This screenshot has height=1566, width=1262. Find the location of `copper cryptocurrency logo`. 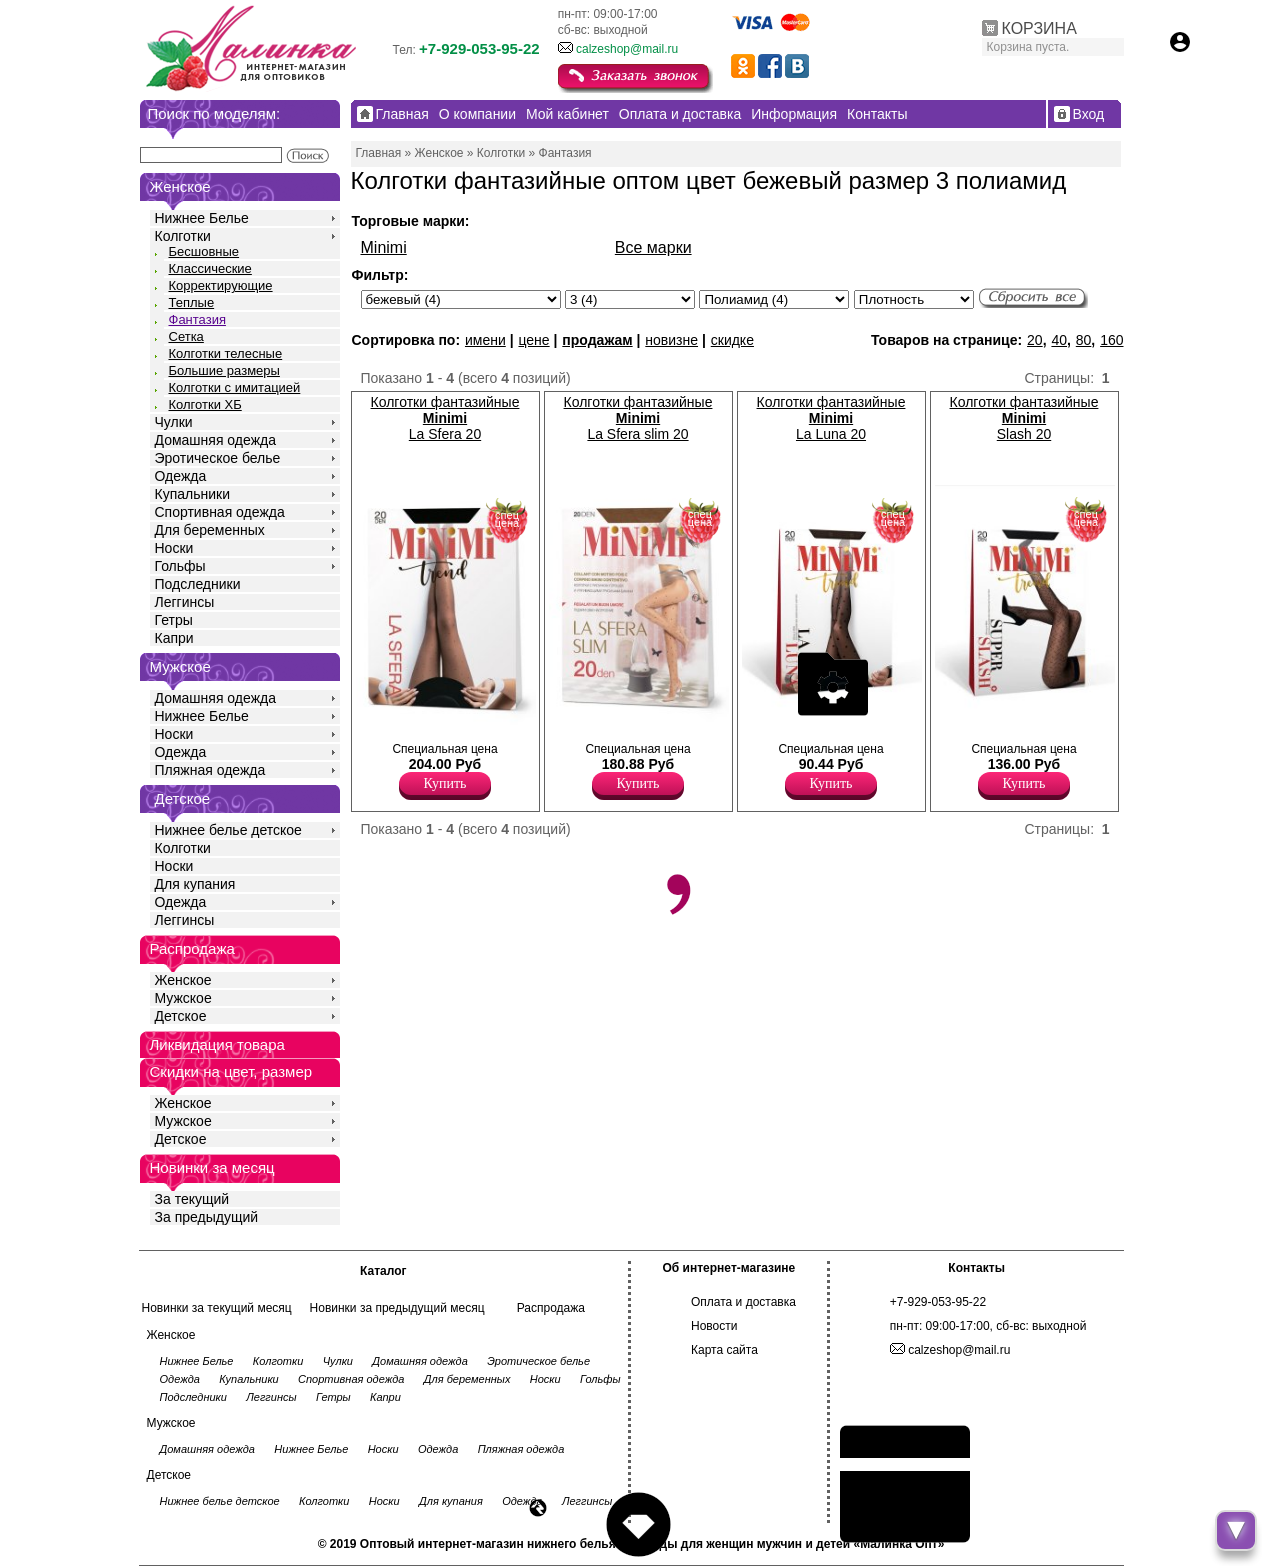

copper cryptocurrency logo is located at coordinates (638, 1524).